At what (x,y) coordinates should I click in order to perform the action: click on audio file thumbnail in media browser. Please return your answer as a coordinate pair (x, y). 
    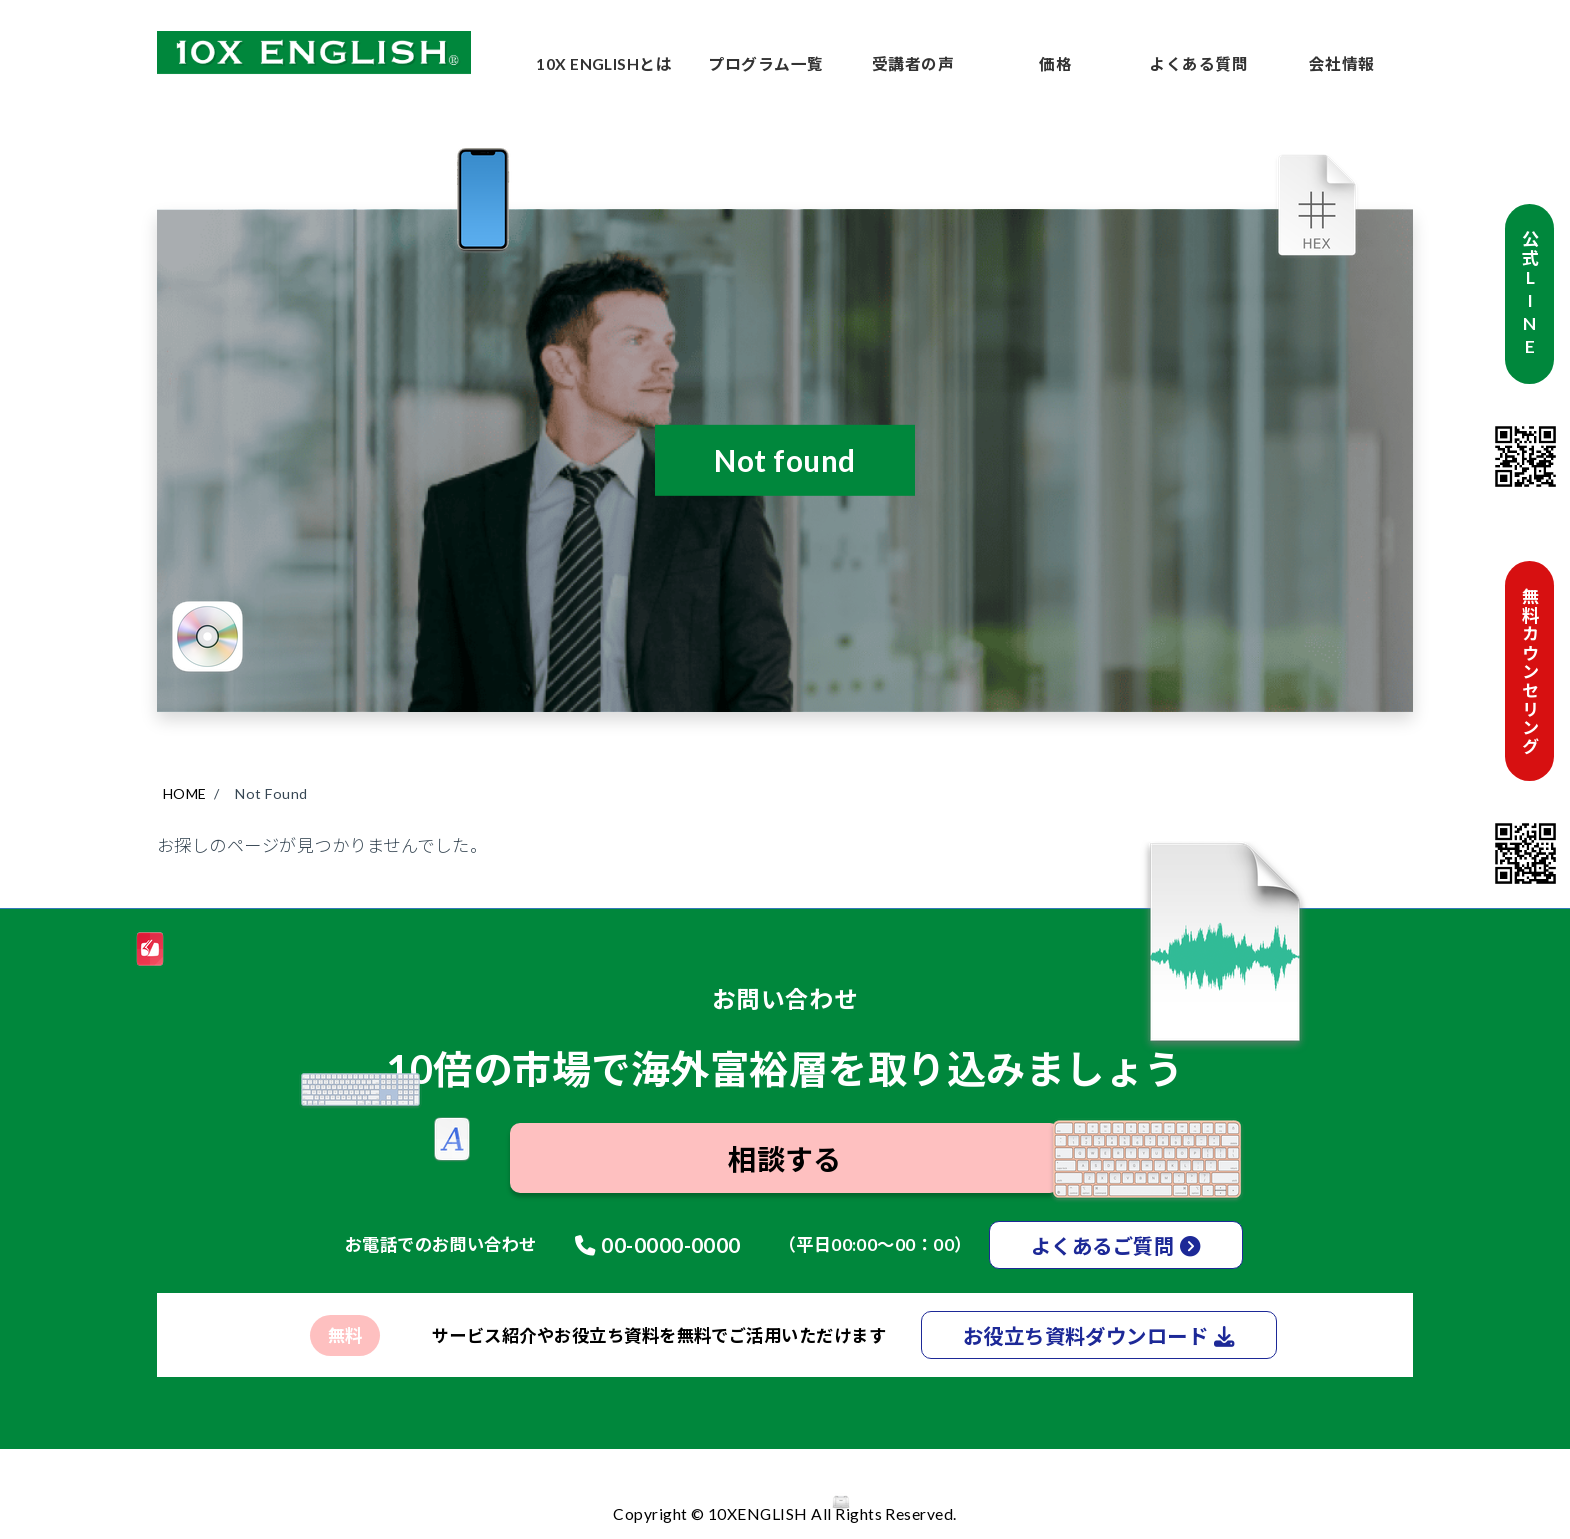
    Looking at the image, I should click on (1225, 947).